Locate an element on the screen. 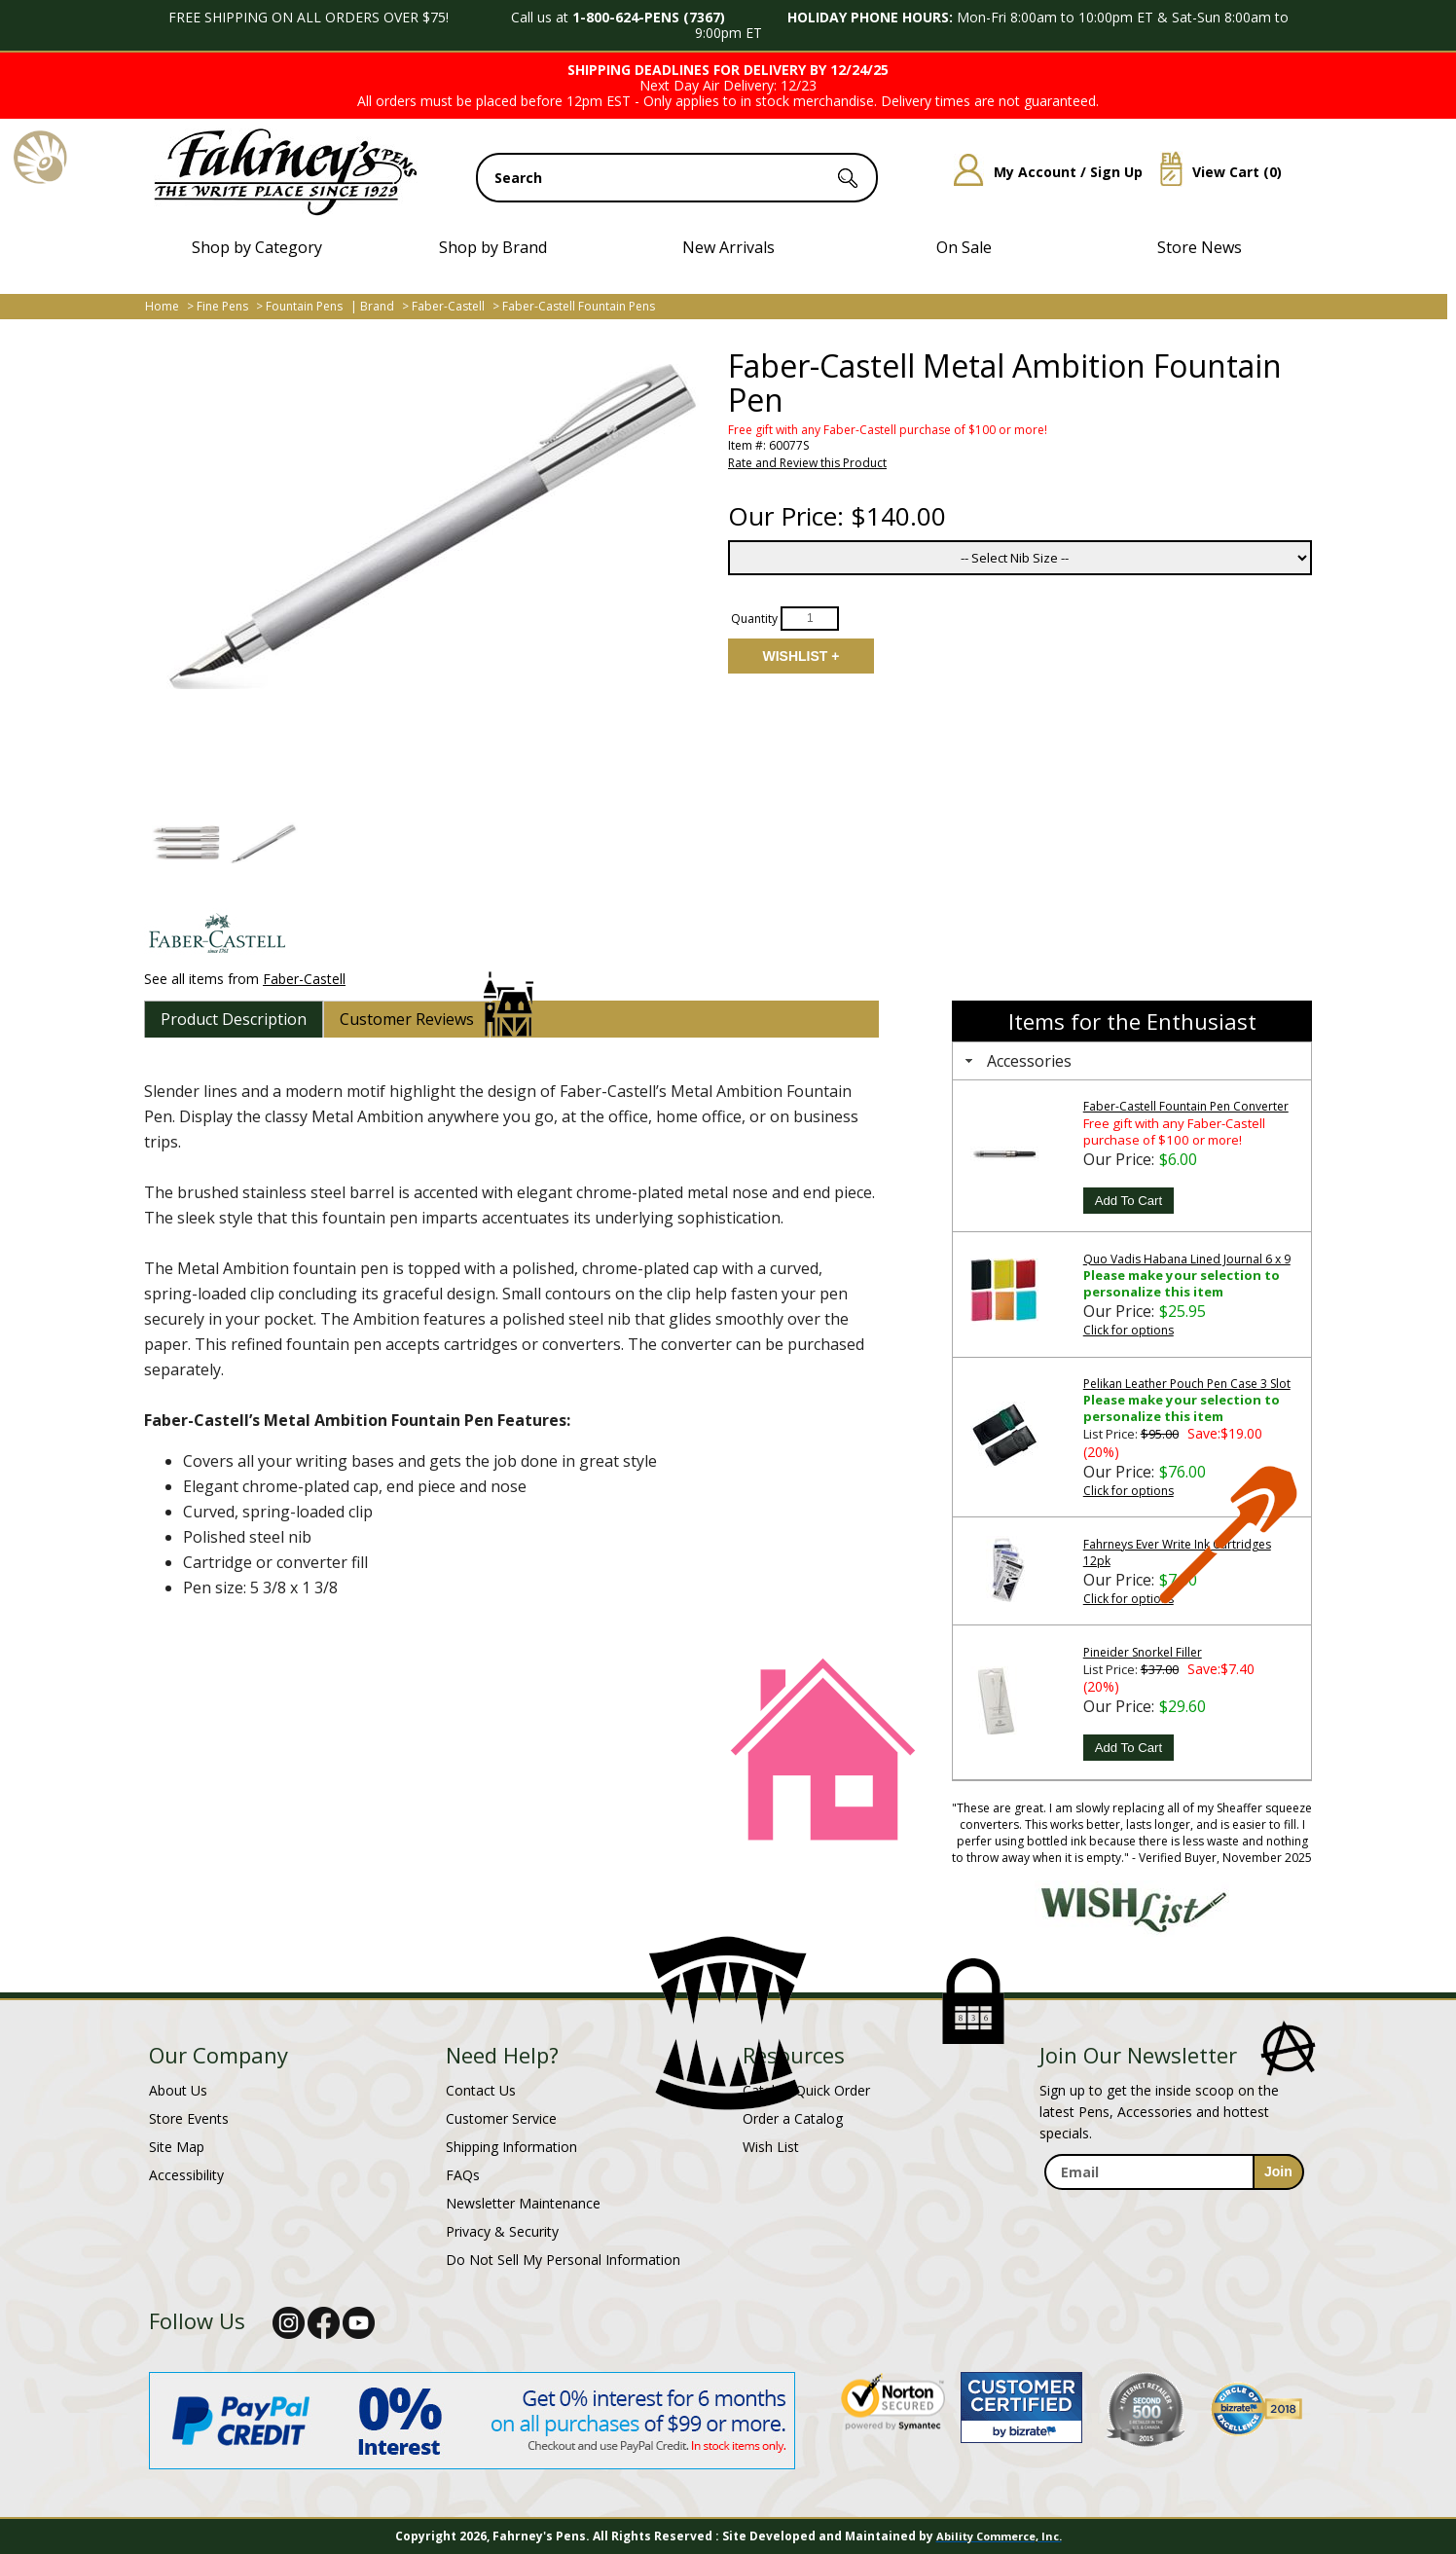  navigate to home screen is located at coordinates (822, 1750).